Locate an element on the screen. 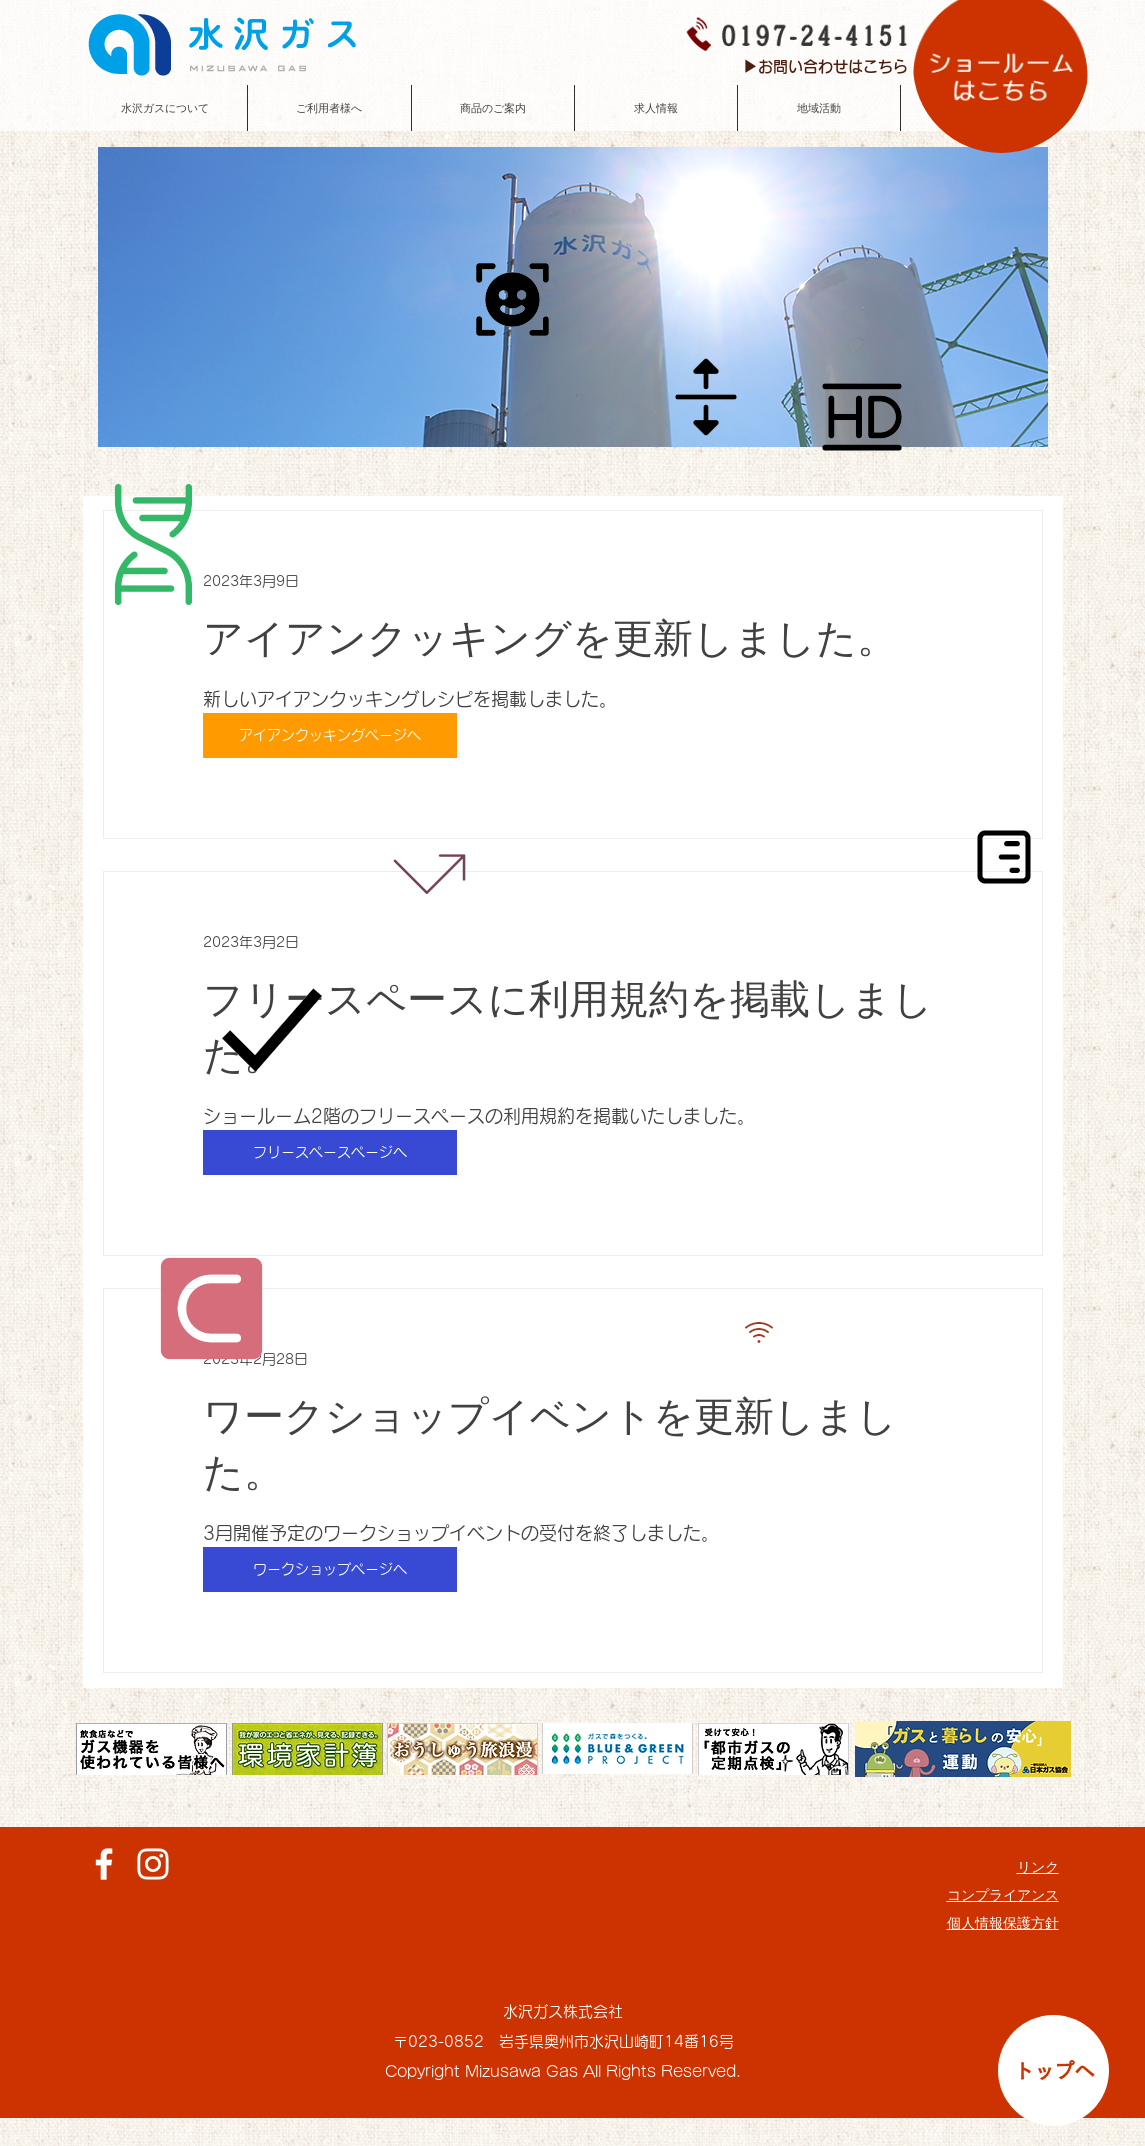 The height and width of the screenshot is (2146, 1145). indicates high-definition video quality is located at coordinates (862, 417).